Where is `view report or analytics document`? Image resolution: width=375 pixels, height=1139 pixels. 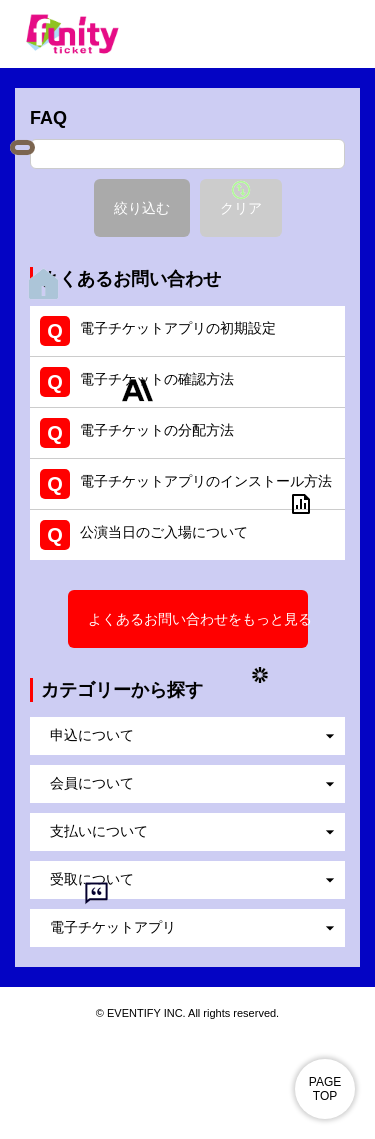
view report or analytics document is located at coordinates (301, 504).